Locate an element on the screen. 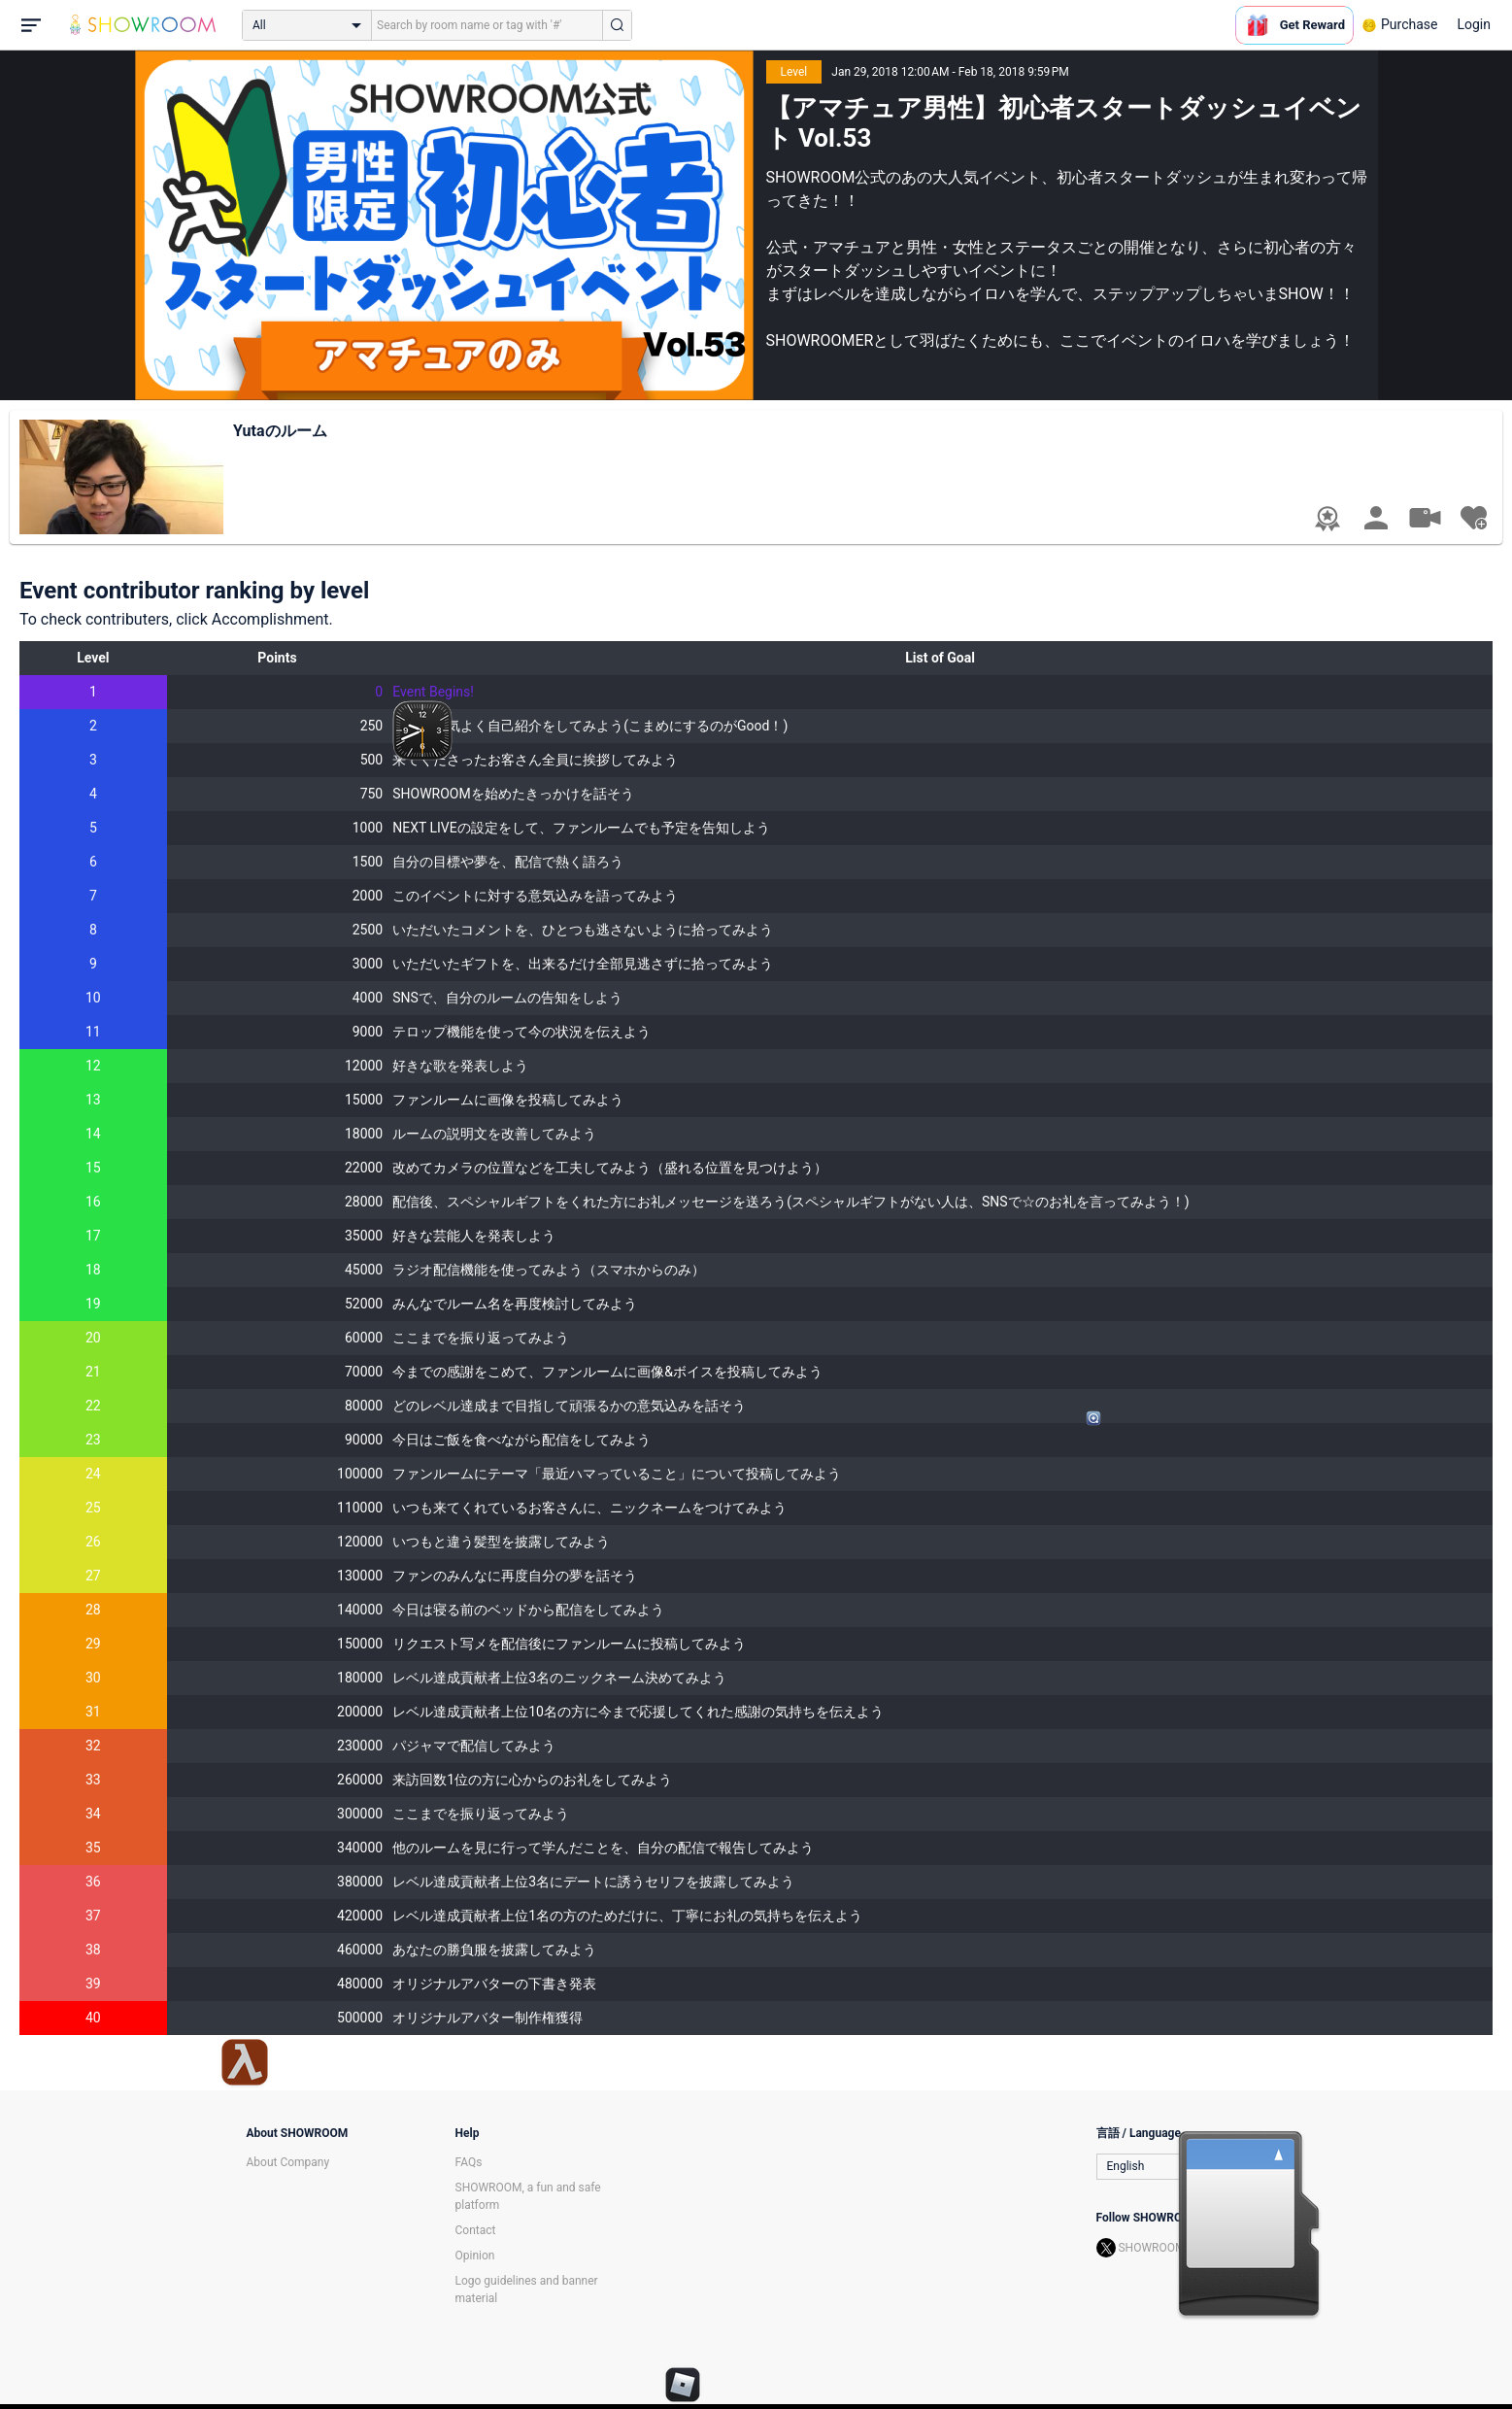 The width and height of the screenshot is (1512, 2409). launch half-life: alyx game is located at coordinates (245, 2062).